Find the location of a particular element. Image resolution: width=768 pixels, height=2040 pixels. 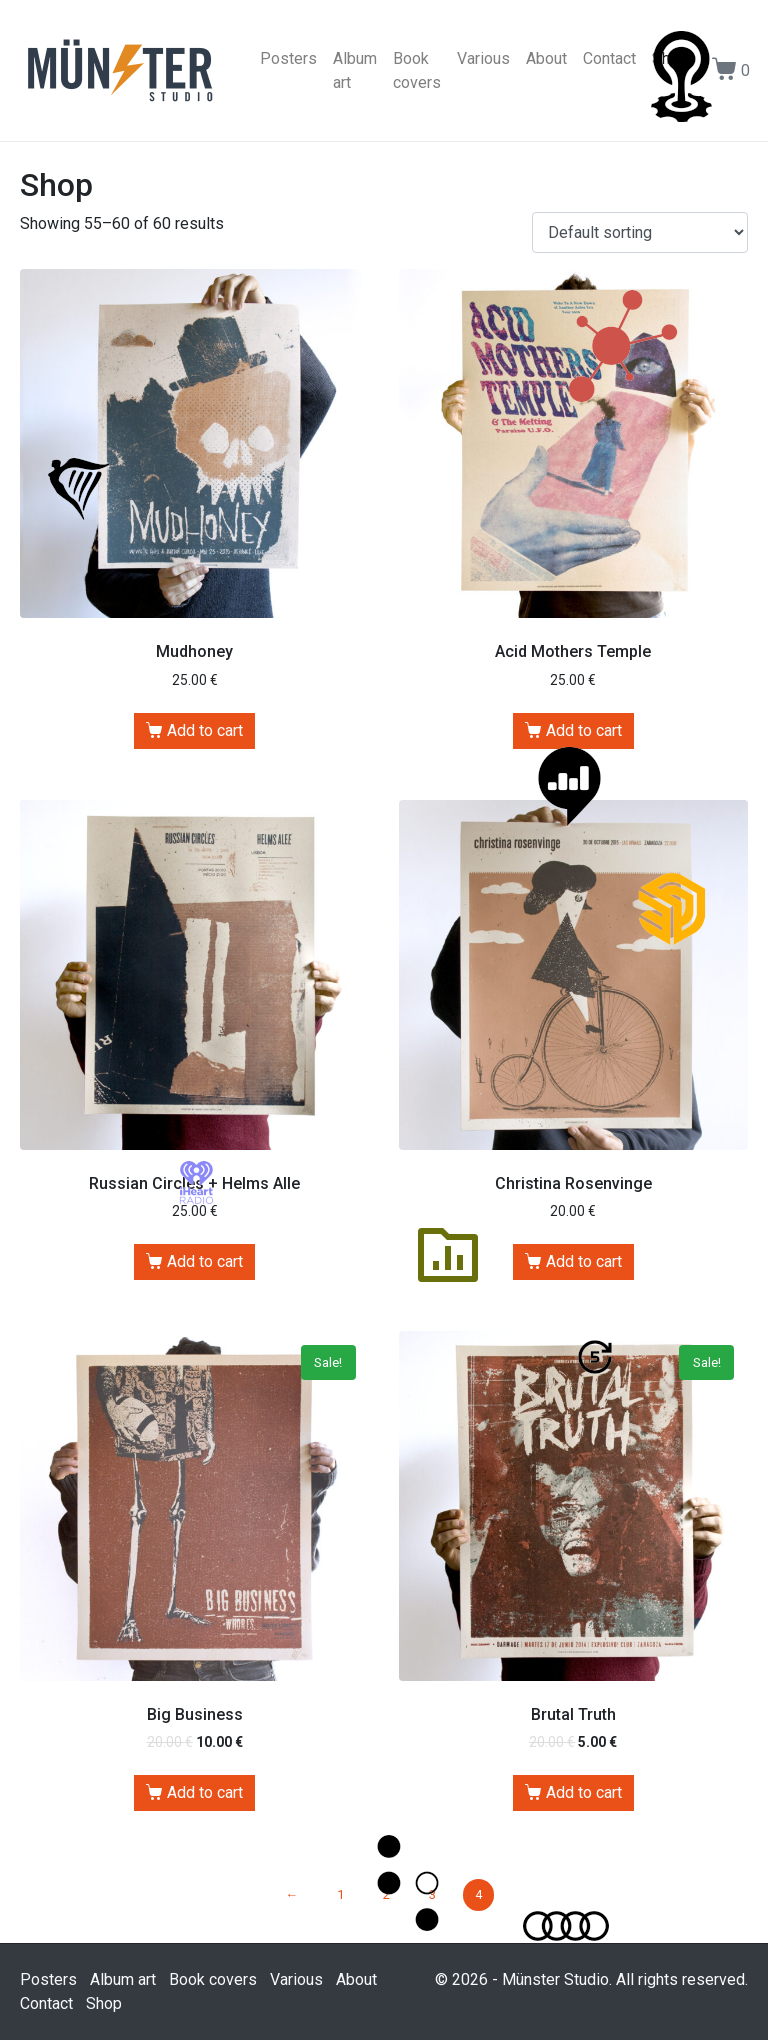

D-Wave Systems company logo is located at coordinates (408, 1883).